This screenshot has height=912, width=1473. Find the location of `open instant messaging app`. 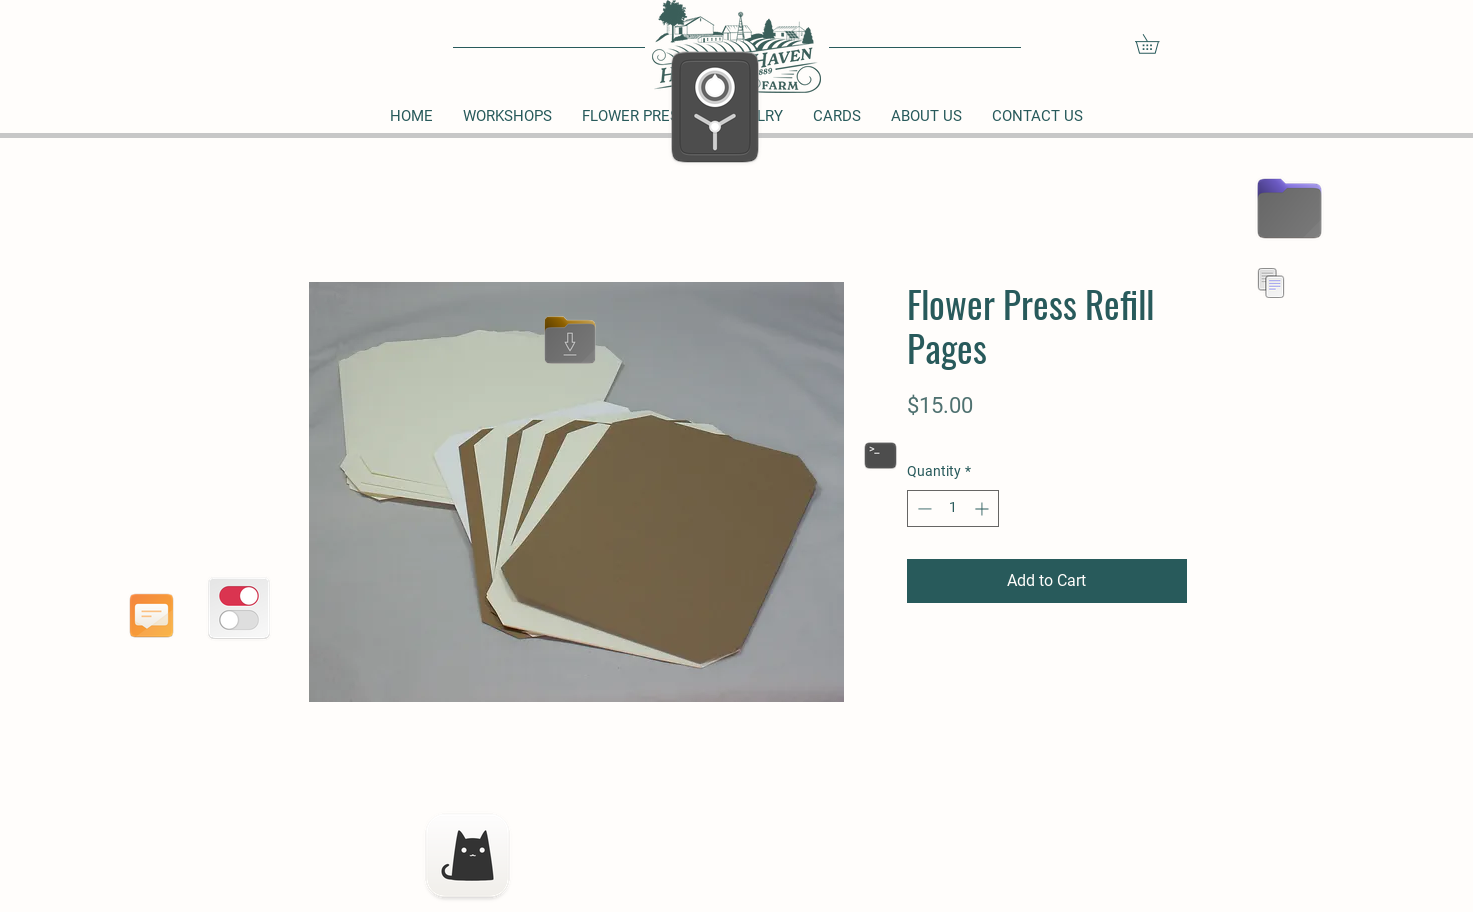

open instant messaging app is located at coordinates (151, 615).